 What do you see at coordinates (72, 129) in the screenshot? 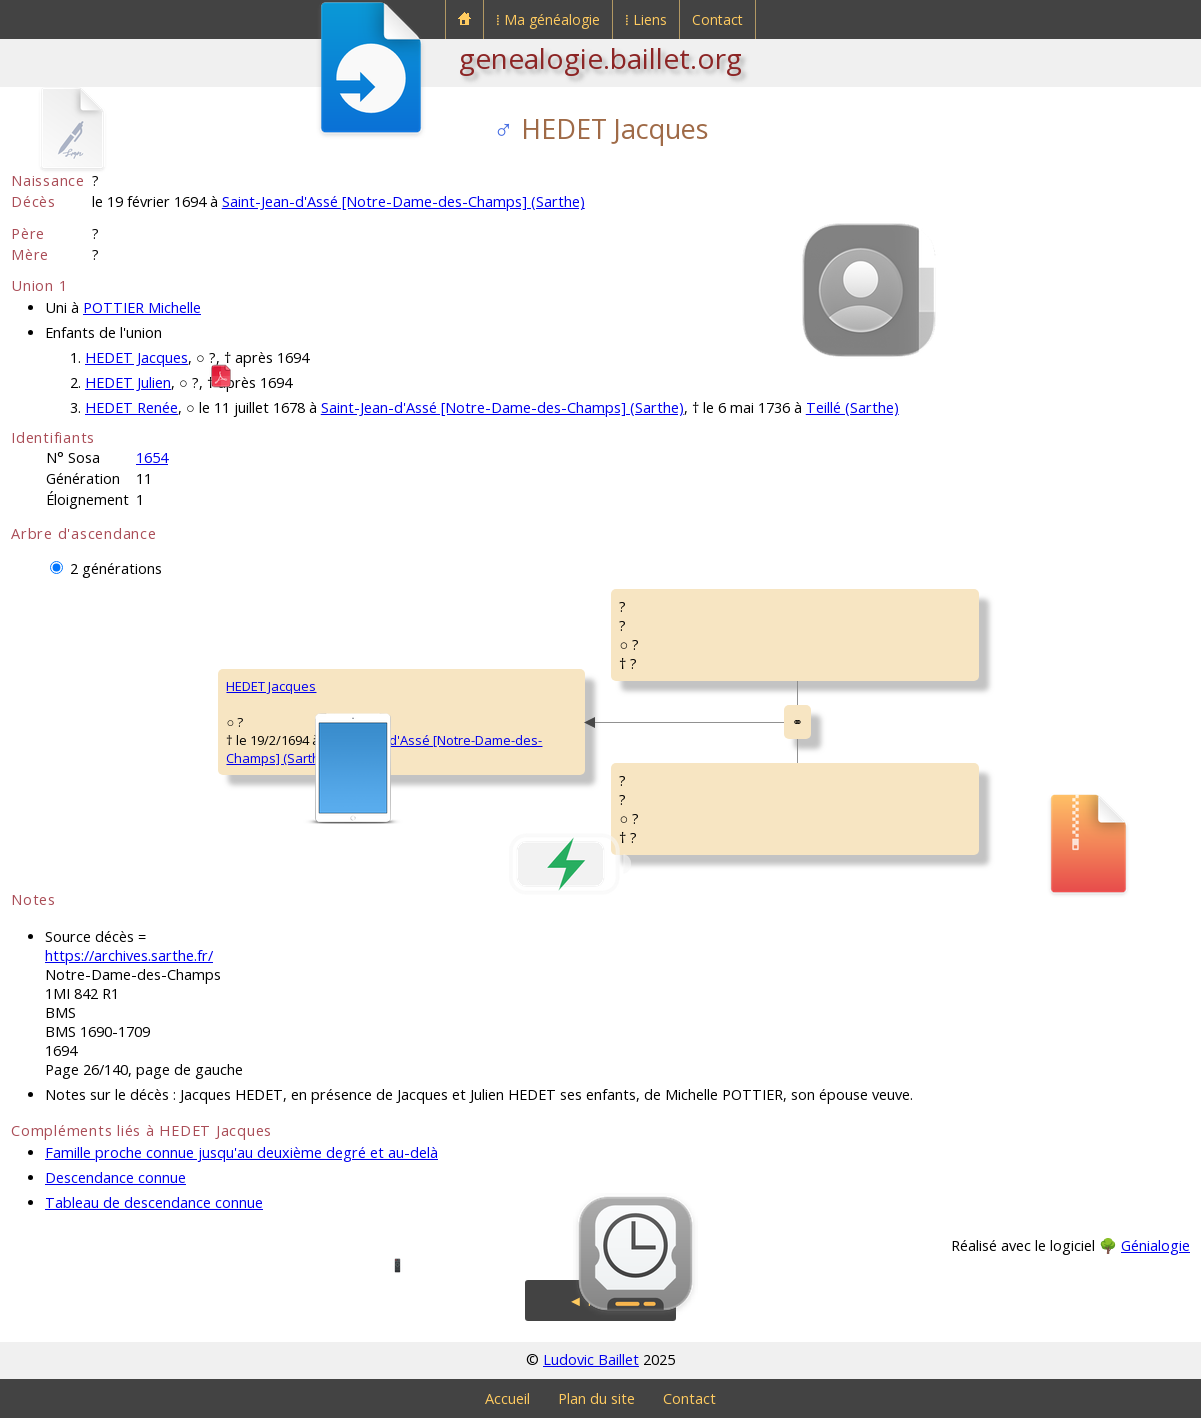
I see `a PGP signature file used to verify authenticity` at bounding box center [72, 129].